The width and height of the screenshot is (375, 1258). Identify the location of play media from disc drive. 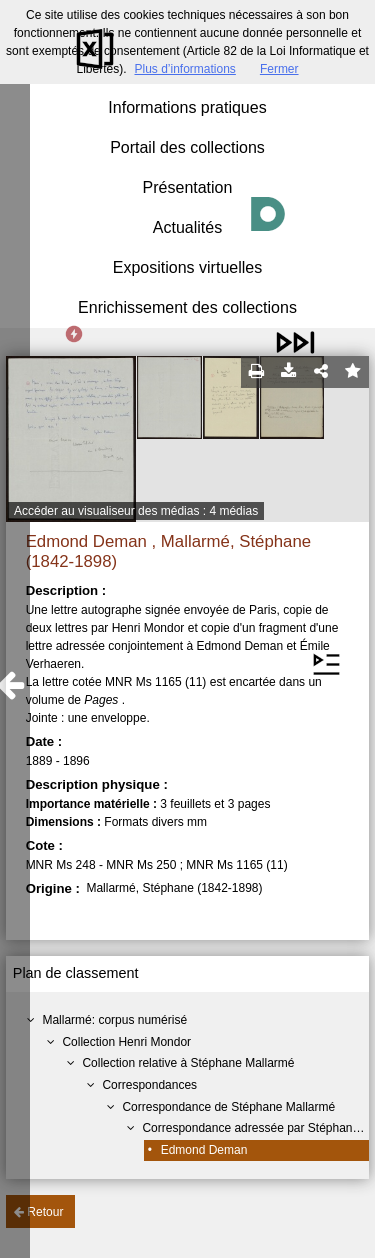
(74, 334).